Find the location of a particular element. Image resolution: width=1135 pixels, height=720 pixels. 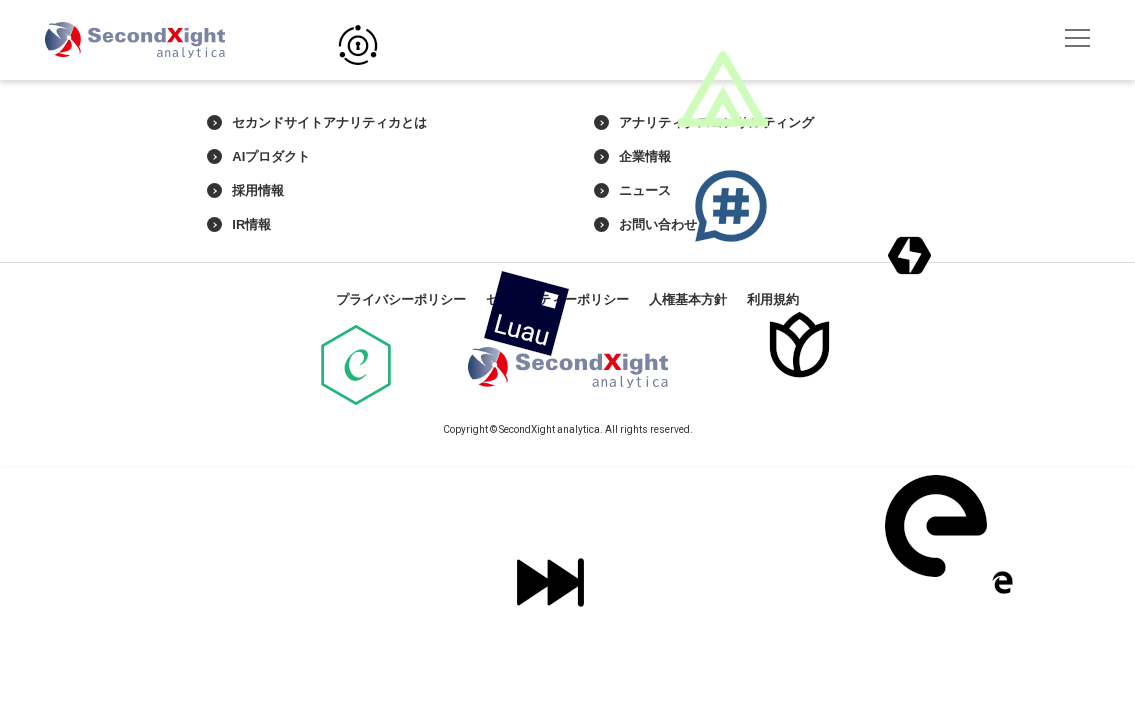

chakra ui logo is located at coordinates (909, 255).